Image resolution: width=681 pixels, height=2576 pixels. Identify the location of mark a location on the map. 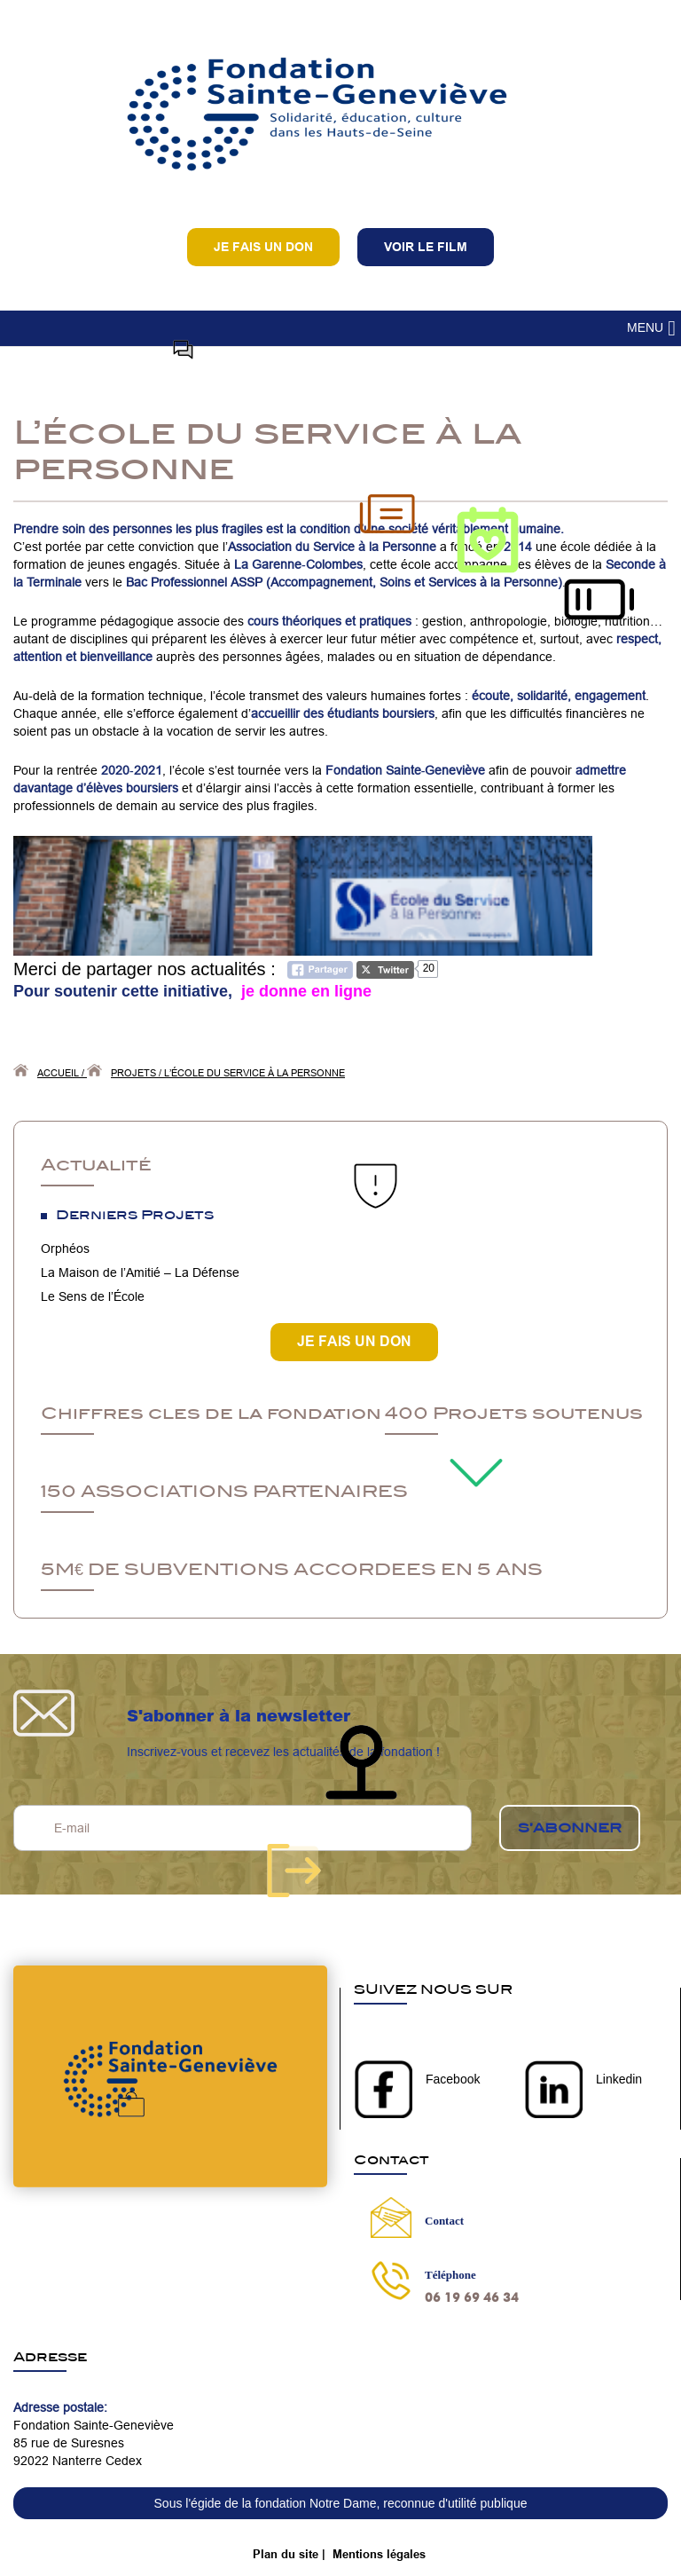
(361, 1763).